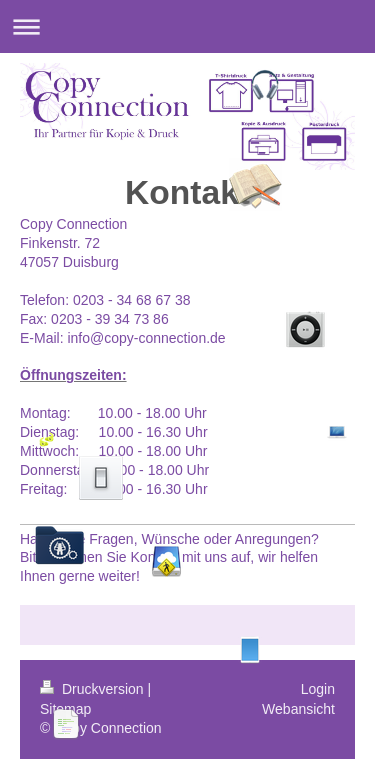 This screenshot has width=375, height=759. I want to click on cobol source code file, so click(66, 724).